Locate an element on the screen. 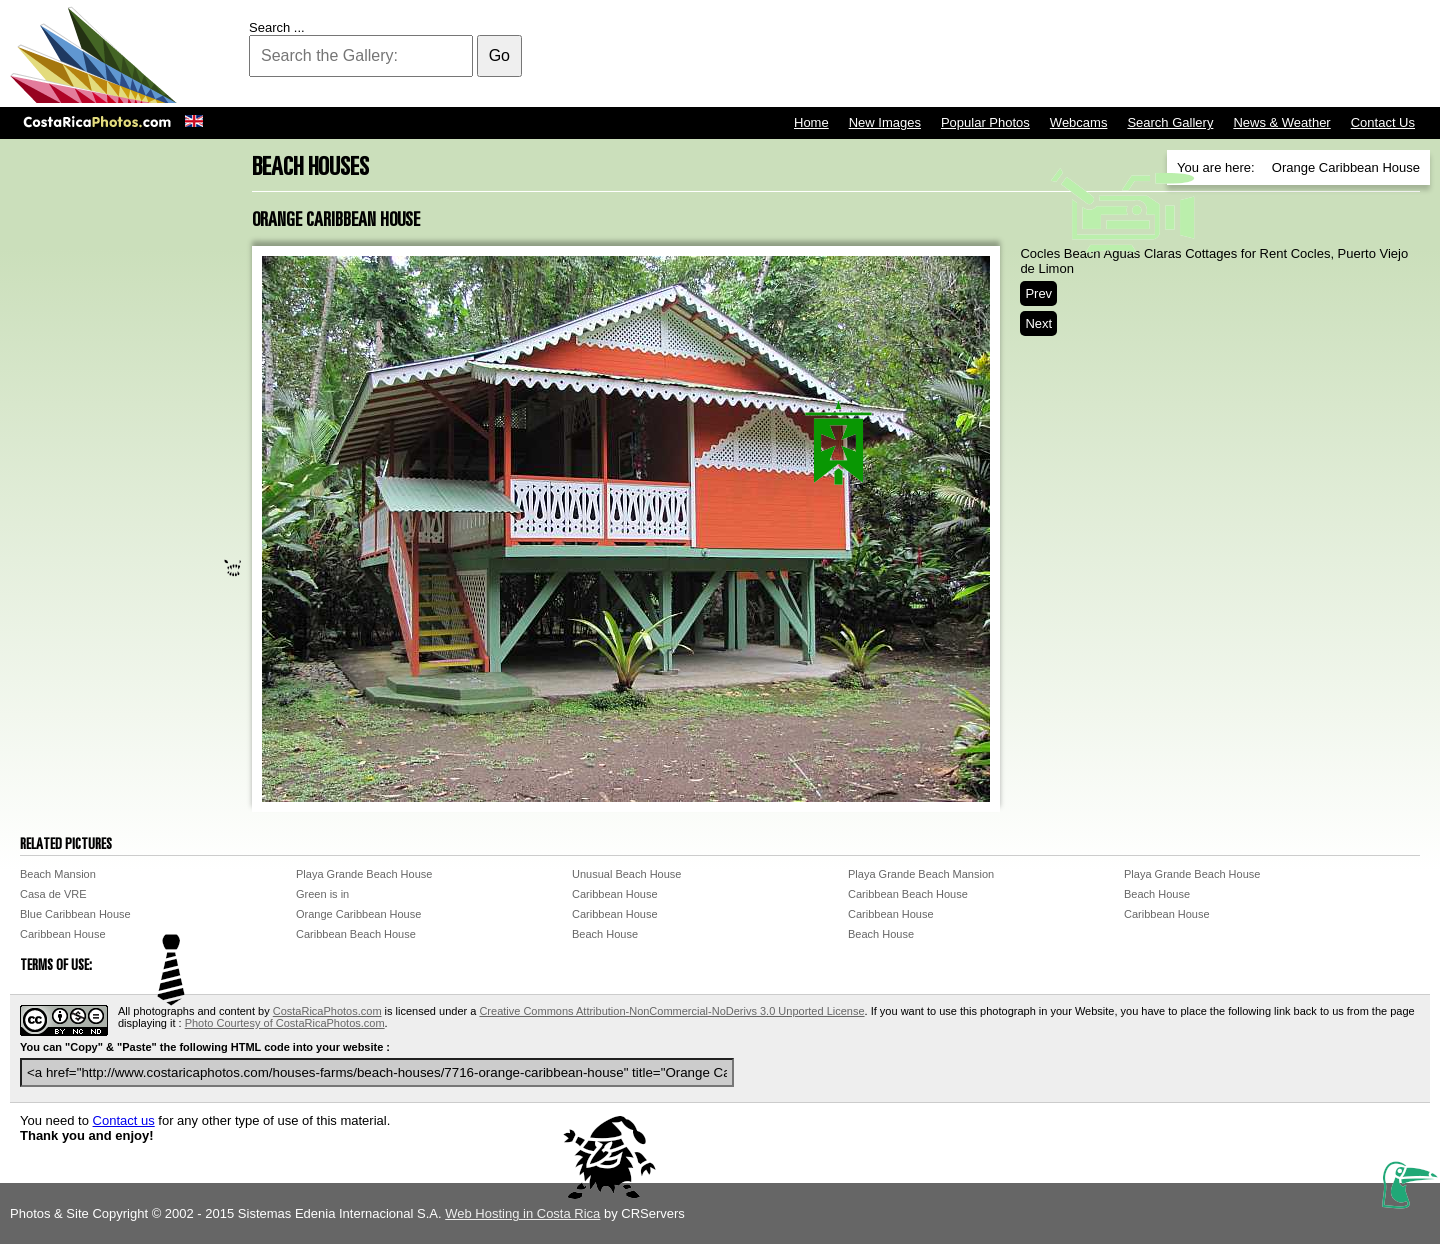 Image resolution: width=1440 pixels, height=1244 pixels. start recording video is located at coordinates (1122, 210).